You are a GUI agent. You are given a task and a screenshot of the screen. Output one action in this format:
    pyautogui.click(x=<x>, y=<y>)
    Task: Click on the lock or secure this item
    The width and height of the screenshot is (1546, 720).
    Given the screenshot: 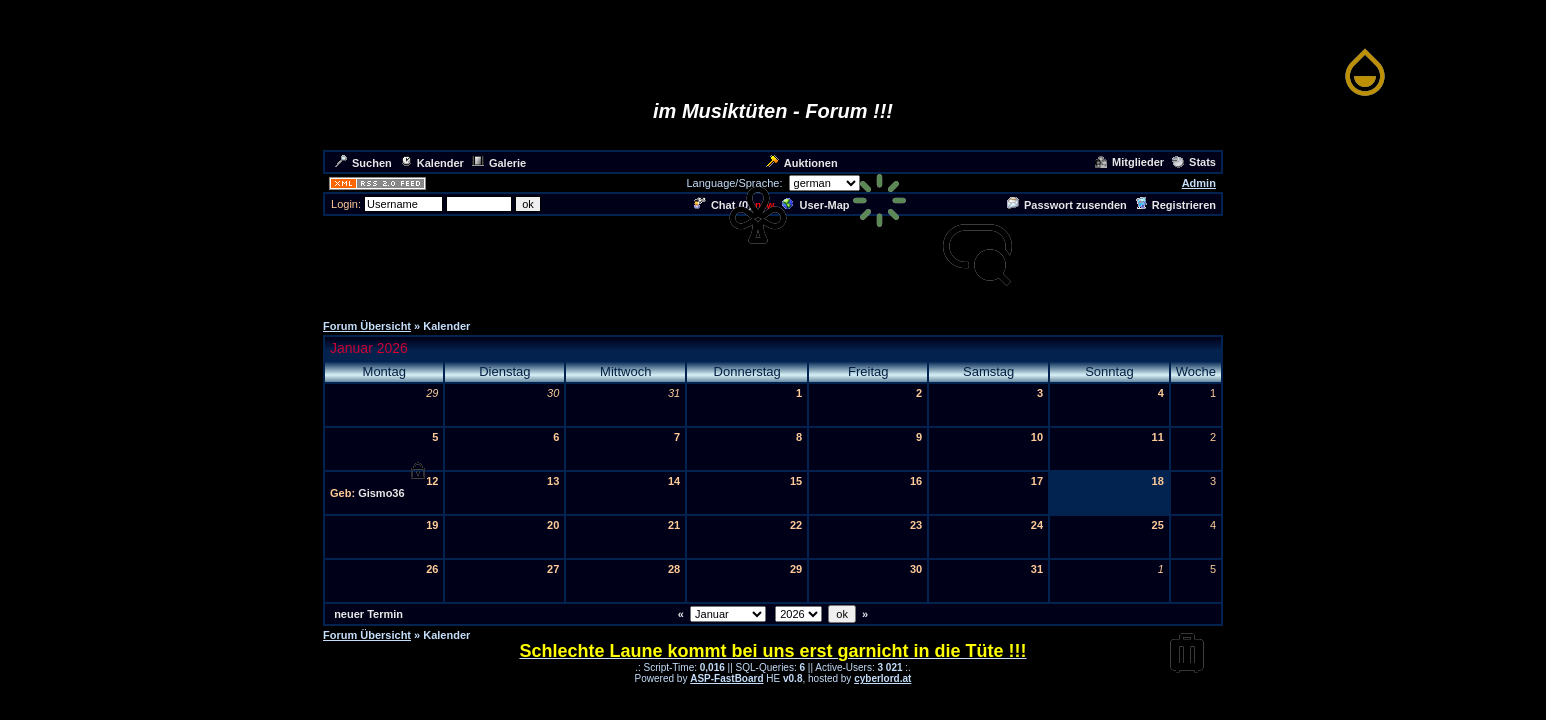 What is the action you would take?
    pyautogui.click(x=418, y=471)
    